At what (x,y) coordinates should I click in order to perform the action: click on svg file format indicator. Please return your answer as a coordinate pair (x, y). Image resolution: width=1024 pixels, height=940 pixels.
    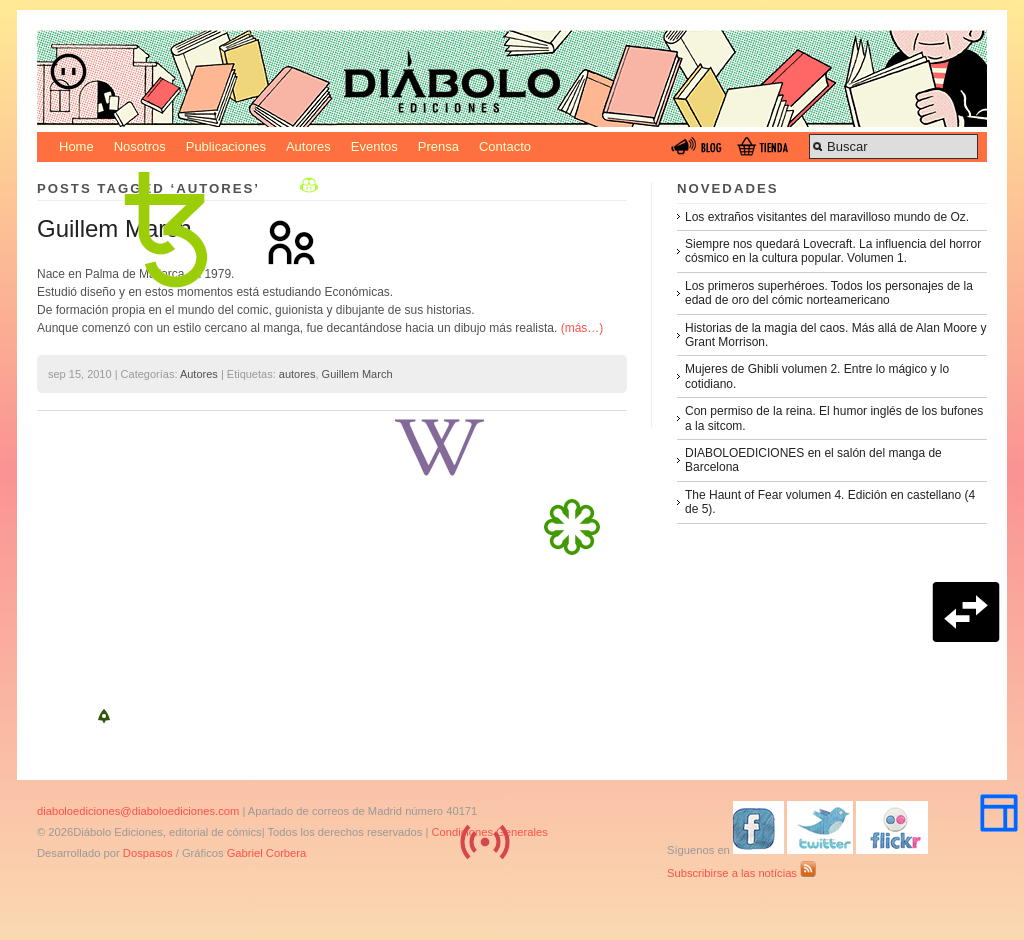
    Looking at the image, I should click on (572, 527).